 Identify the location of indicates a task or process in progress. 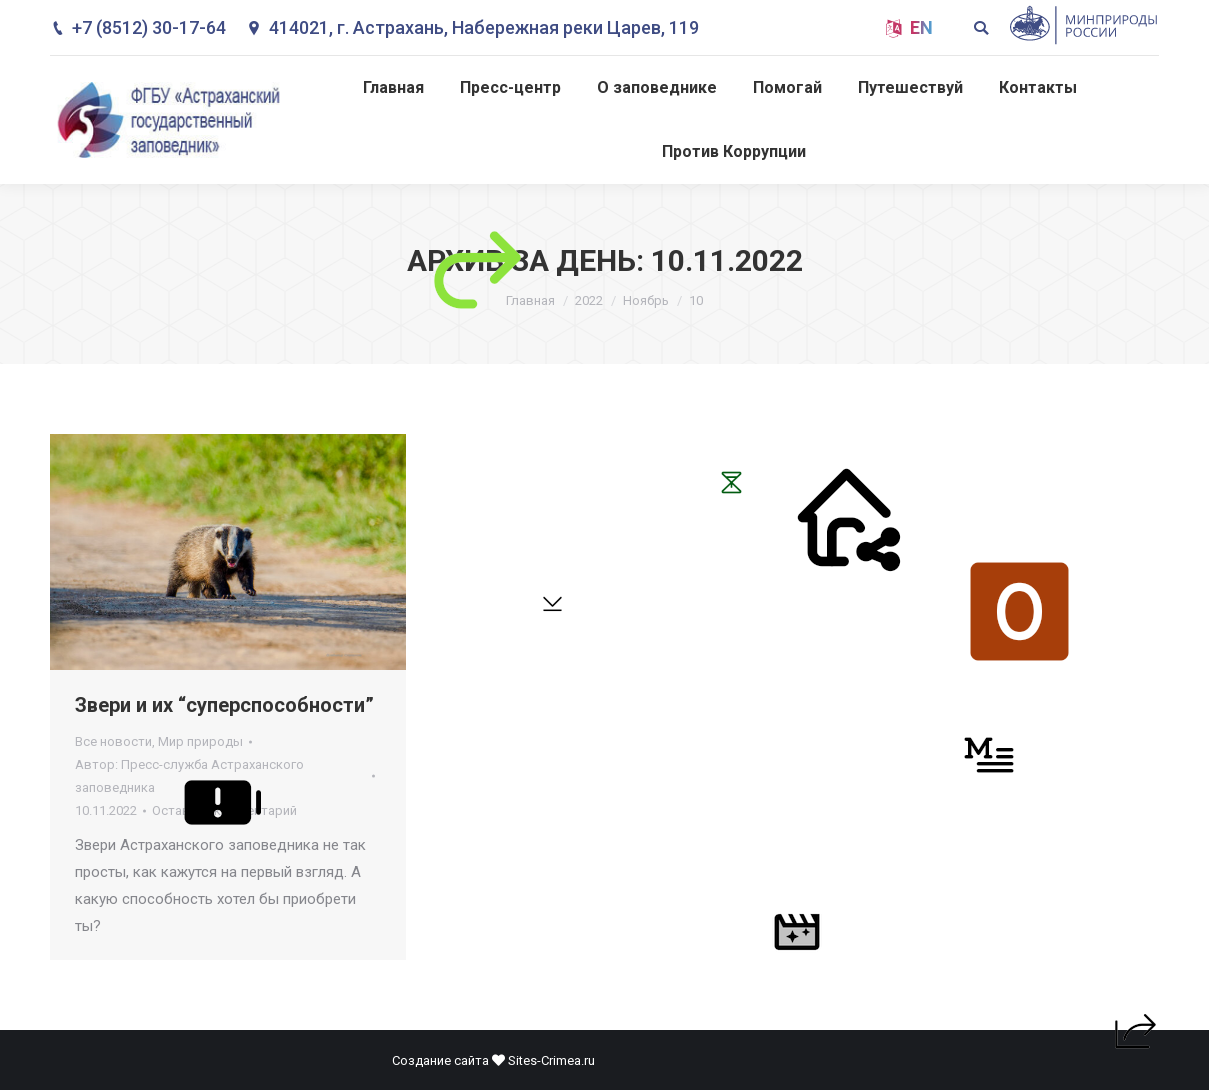
(731, 482).